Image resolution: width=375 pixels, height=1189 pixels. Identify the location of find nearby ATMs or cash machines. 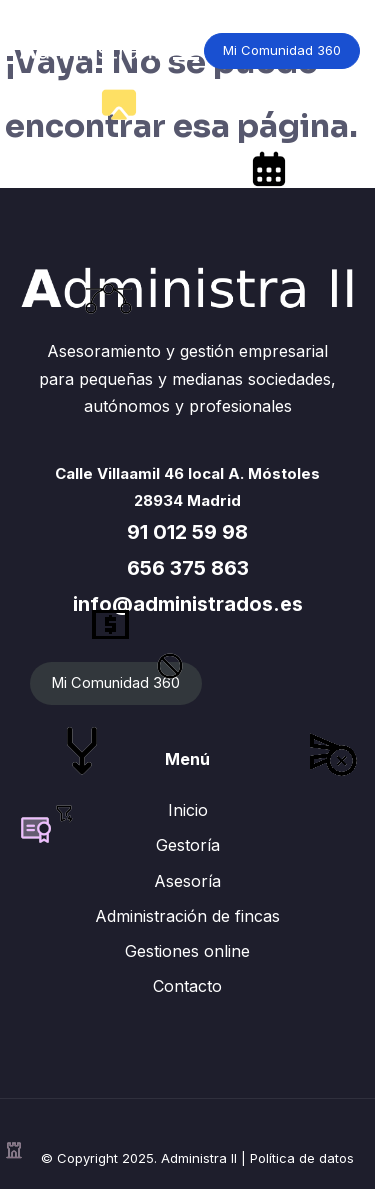
(110, 624).